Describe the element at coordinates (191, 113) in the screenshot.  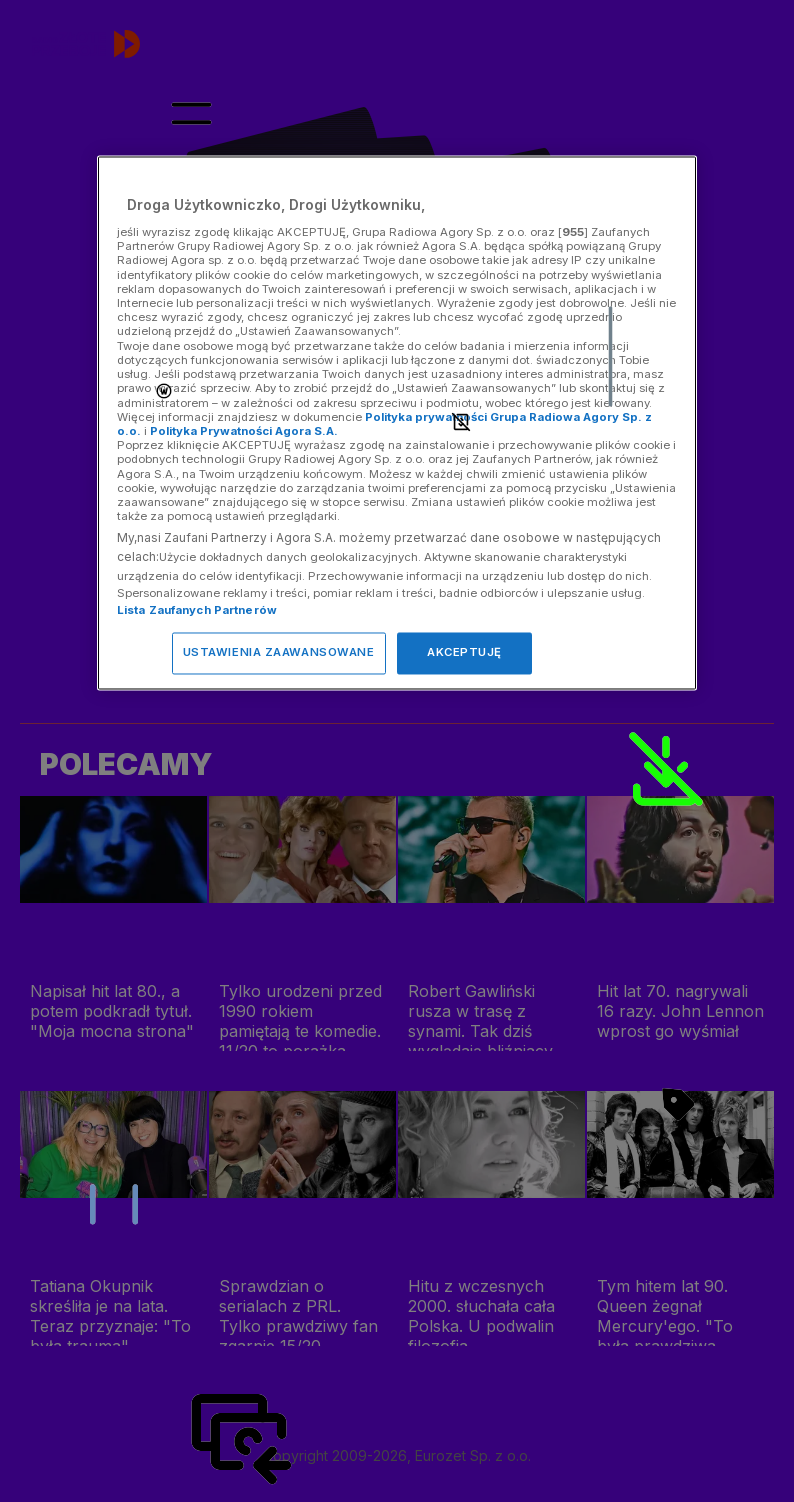
I see `open navigation menu` at that location.